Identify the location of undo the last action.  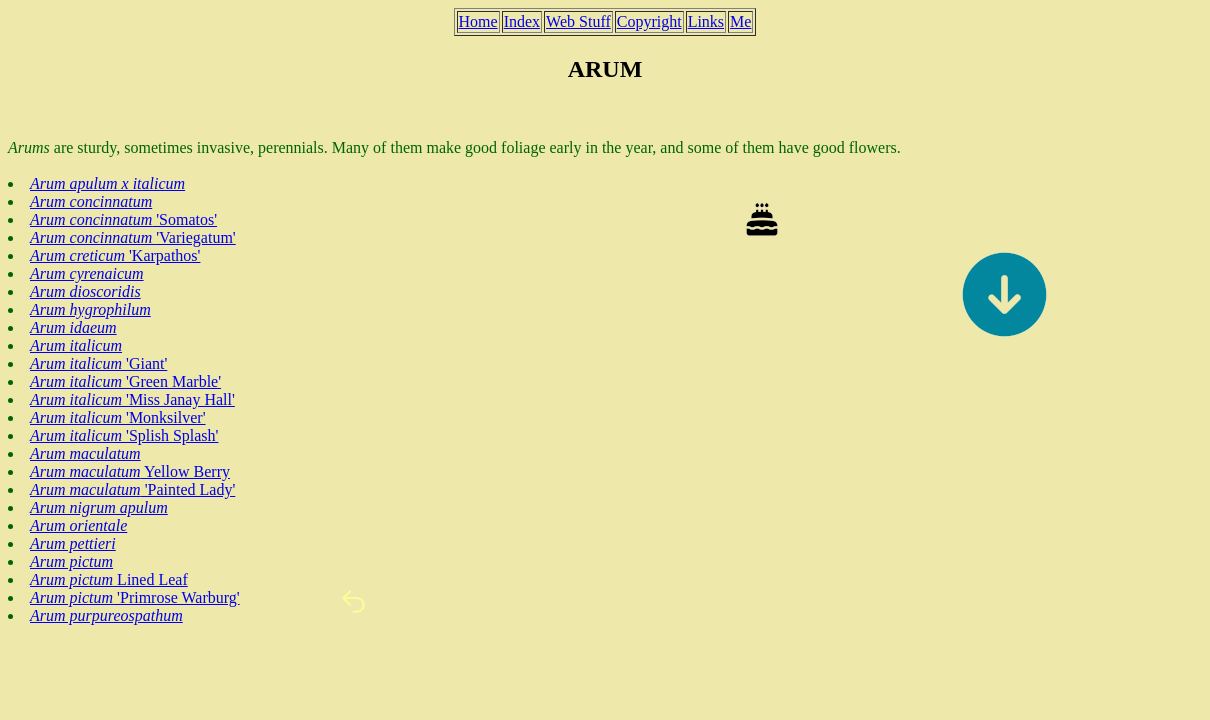
(353, 601).